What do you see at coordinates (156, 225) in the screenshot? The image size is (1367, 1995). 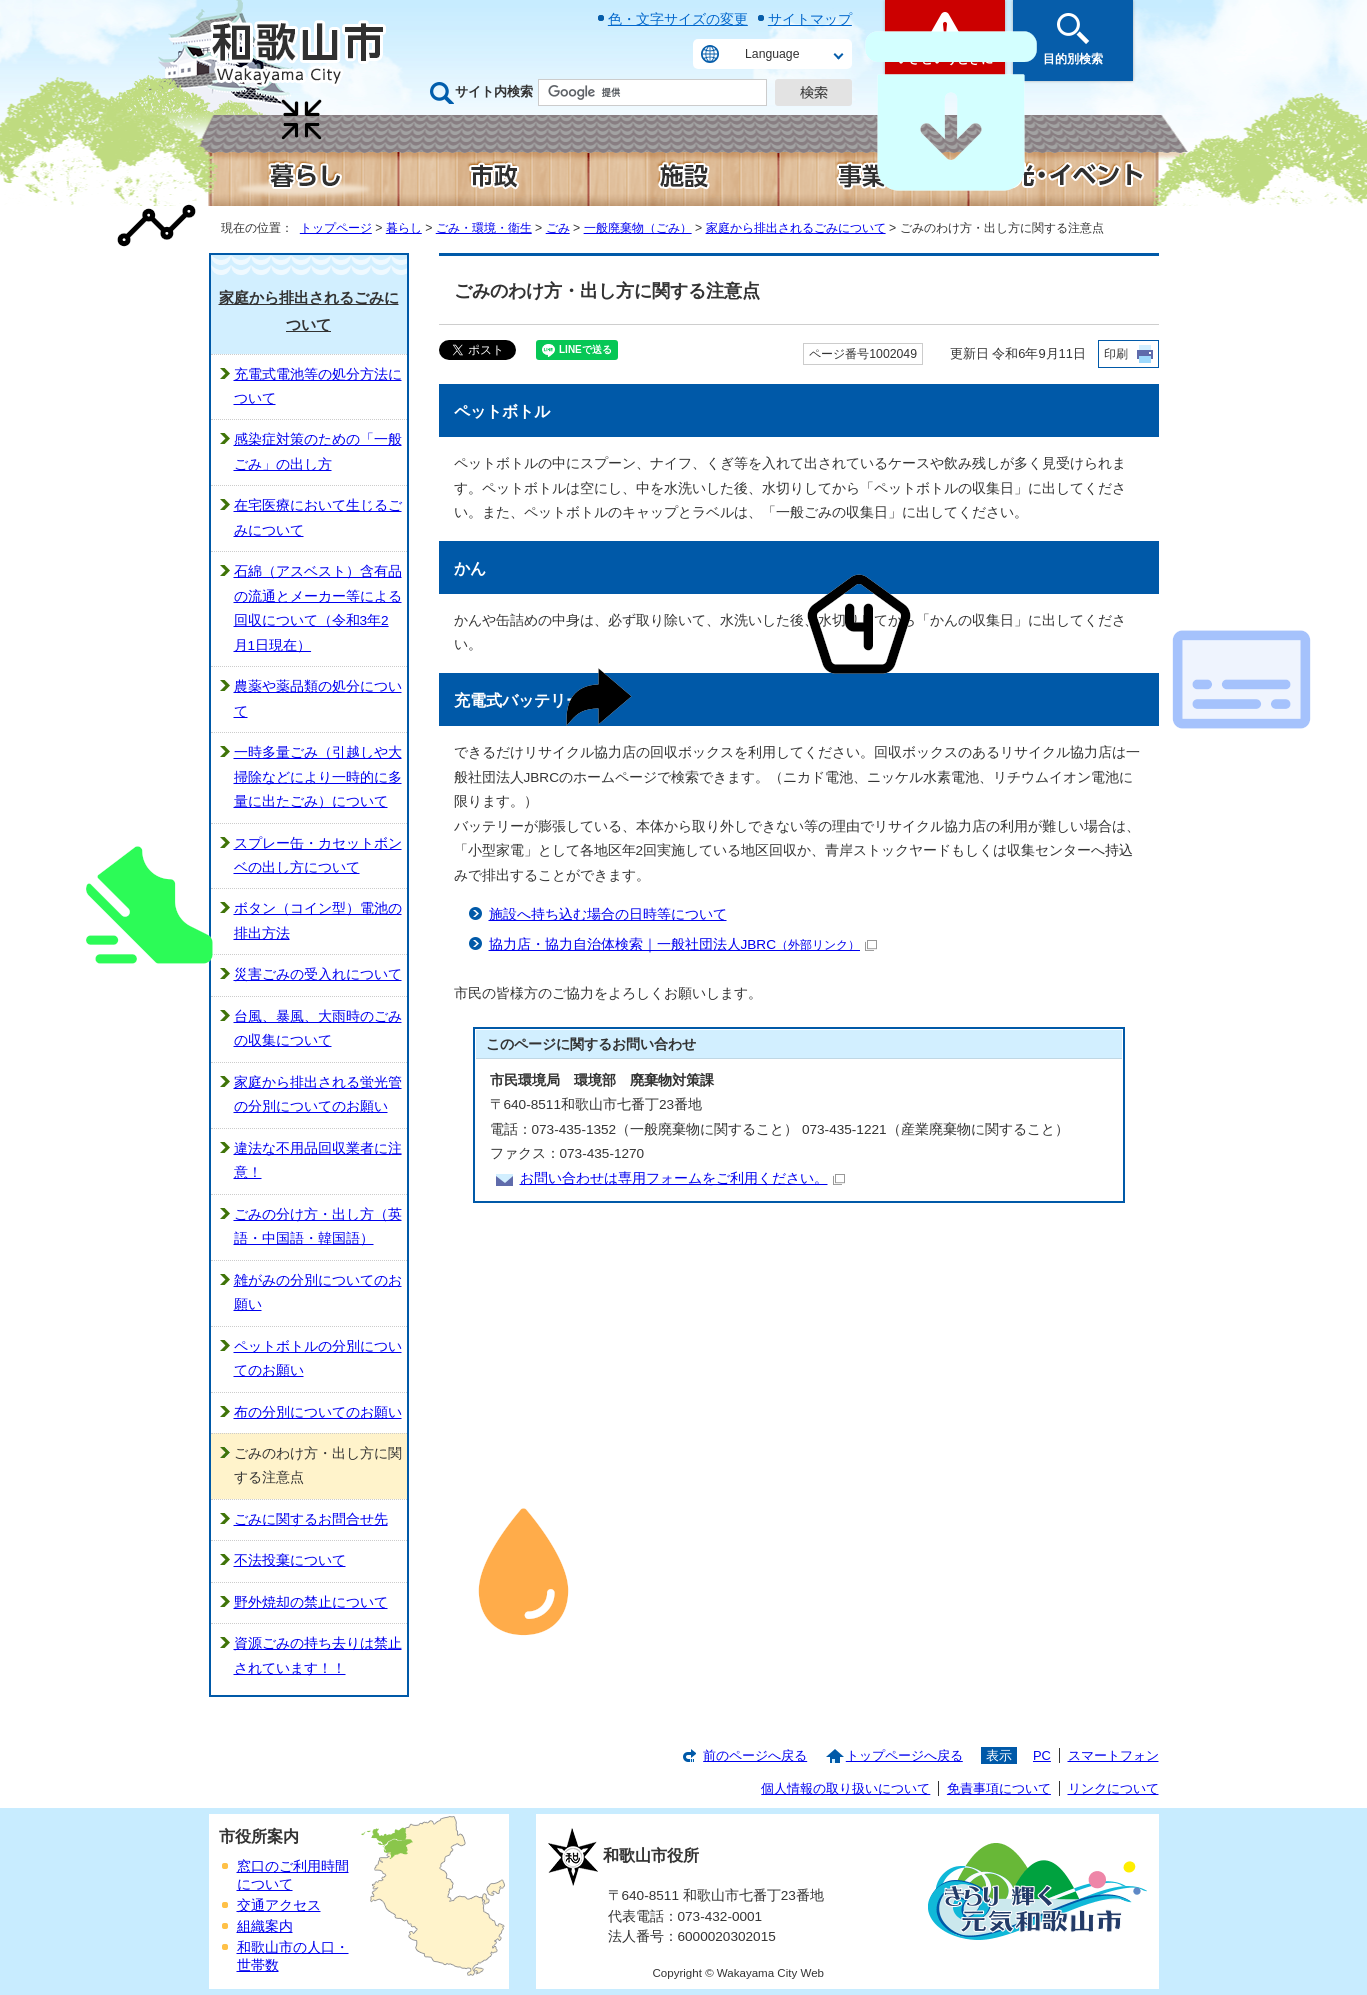 I see `view analytics and statistics` at bounding box center [156, 225].